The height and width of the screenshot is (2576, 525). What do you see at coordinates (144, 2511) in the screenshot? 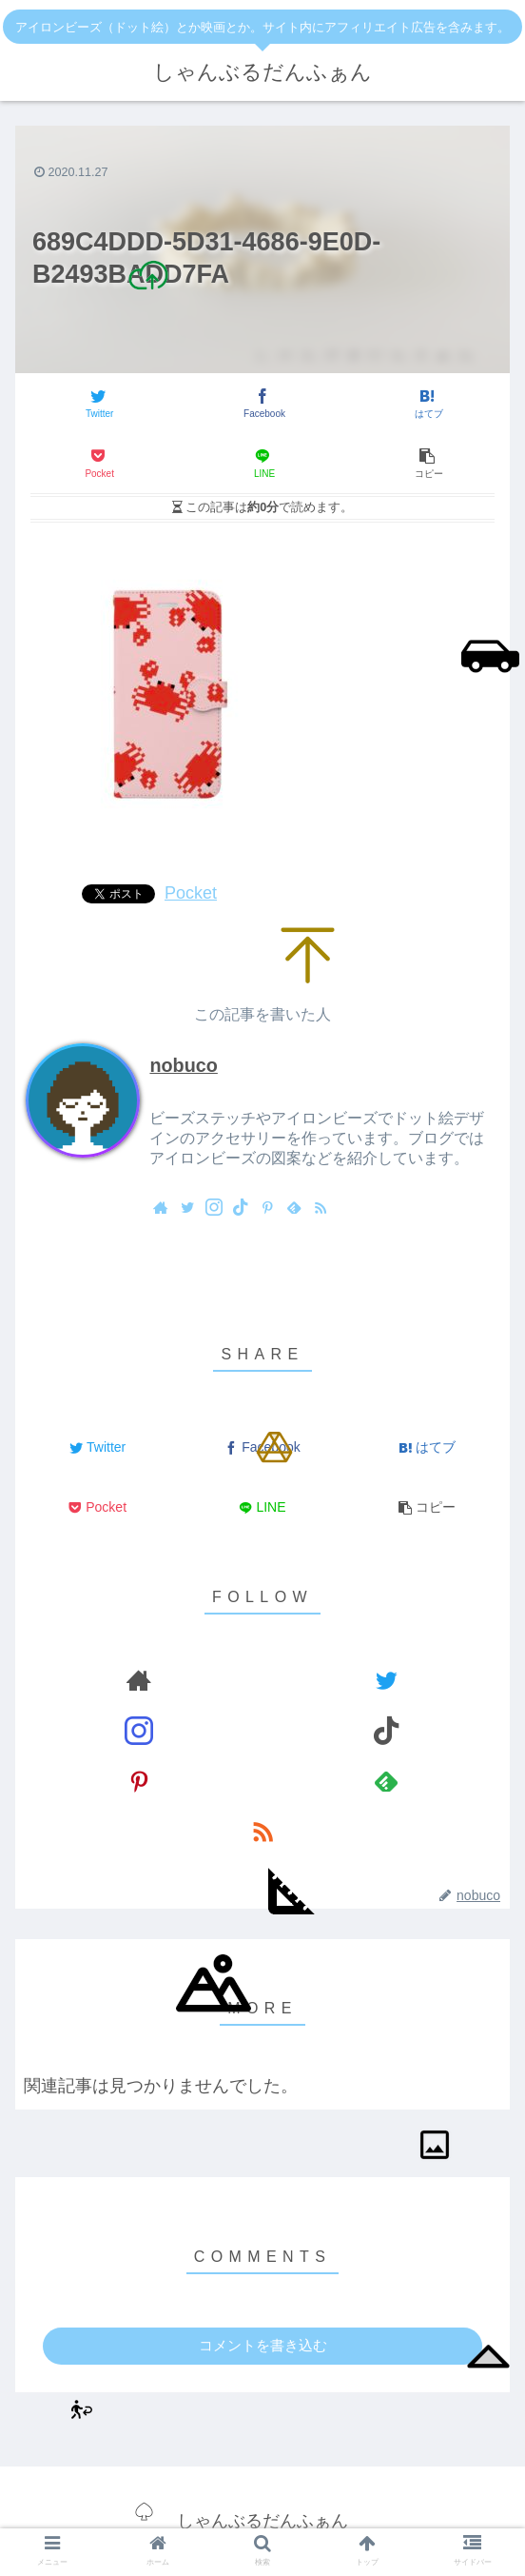
I see `playing cards or card game category` at bounding box center [144, 2511].